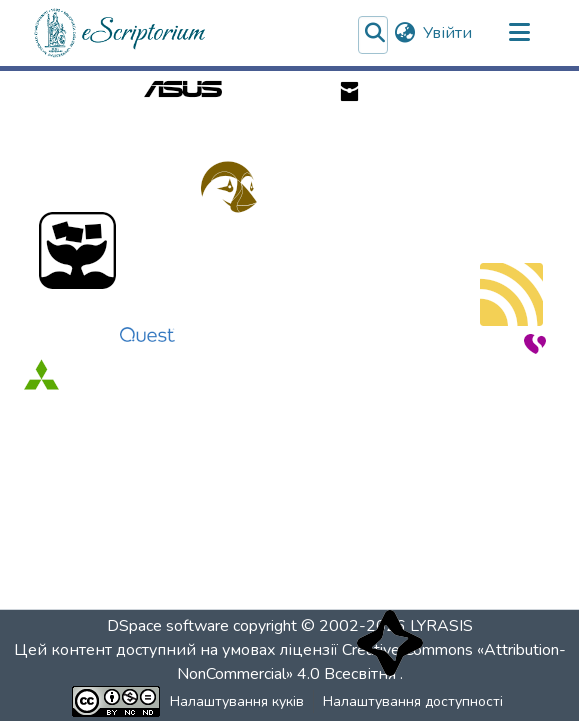 This screenshot has height=721, width=579. What do you see at coordinates (511, 294) in the screenshot?
I see `MQTT protocol or messaging service integration` at bounding box center [511, 294].